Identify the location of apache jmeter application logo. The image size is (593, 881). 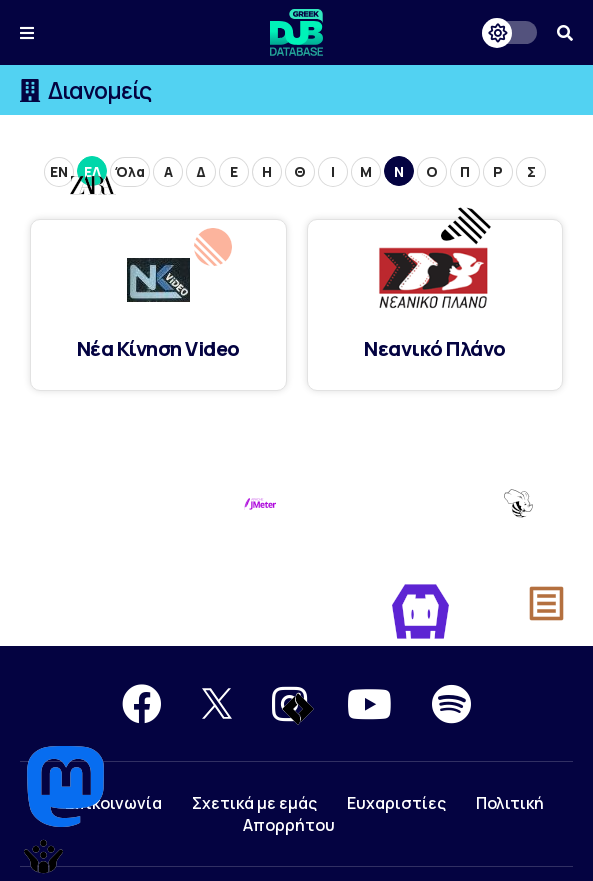
(260, 504).